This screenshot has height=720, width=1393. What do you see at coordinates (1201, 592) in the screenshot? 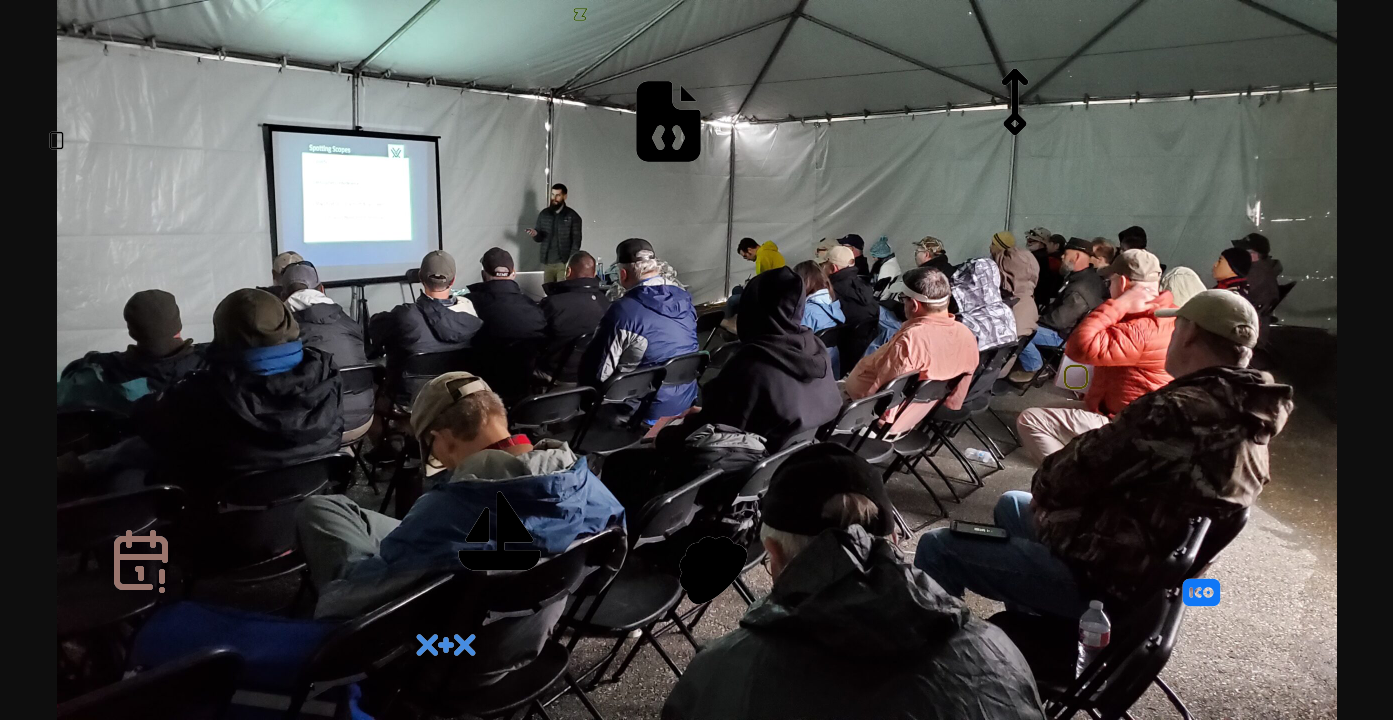
I see `website favicon or browser tab icon` at bounding box center [1201, 592].